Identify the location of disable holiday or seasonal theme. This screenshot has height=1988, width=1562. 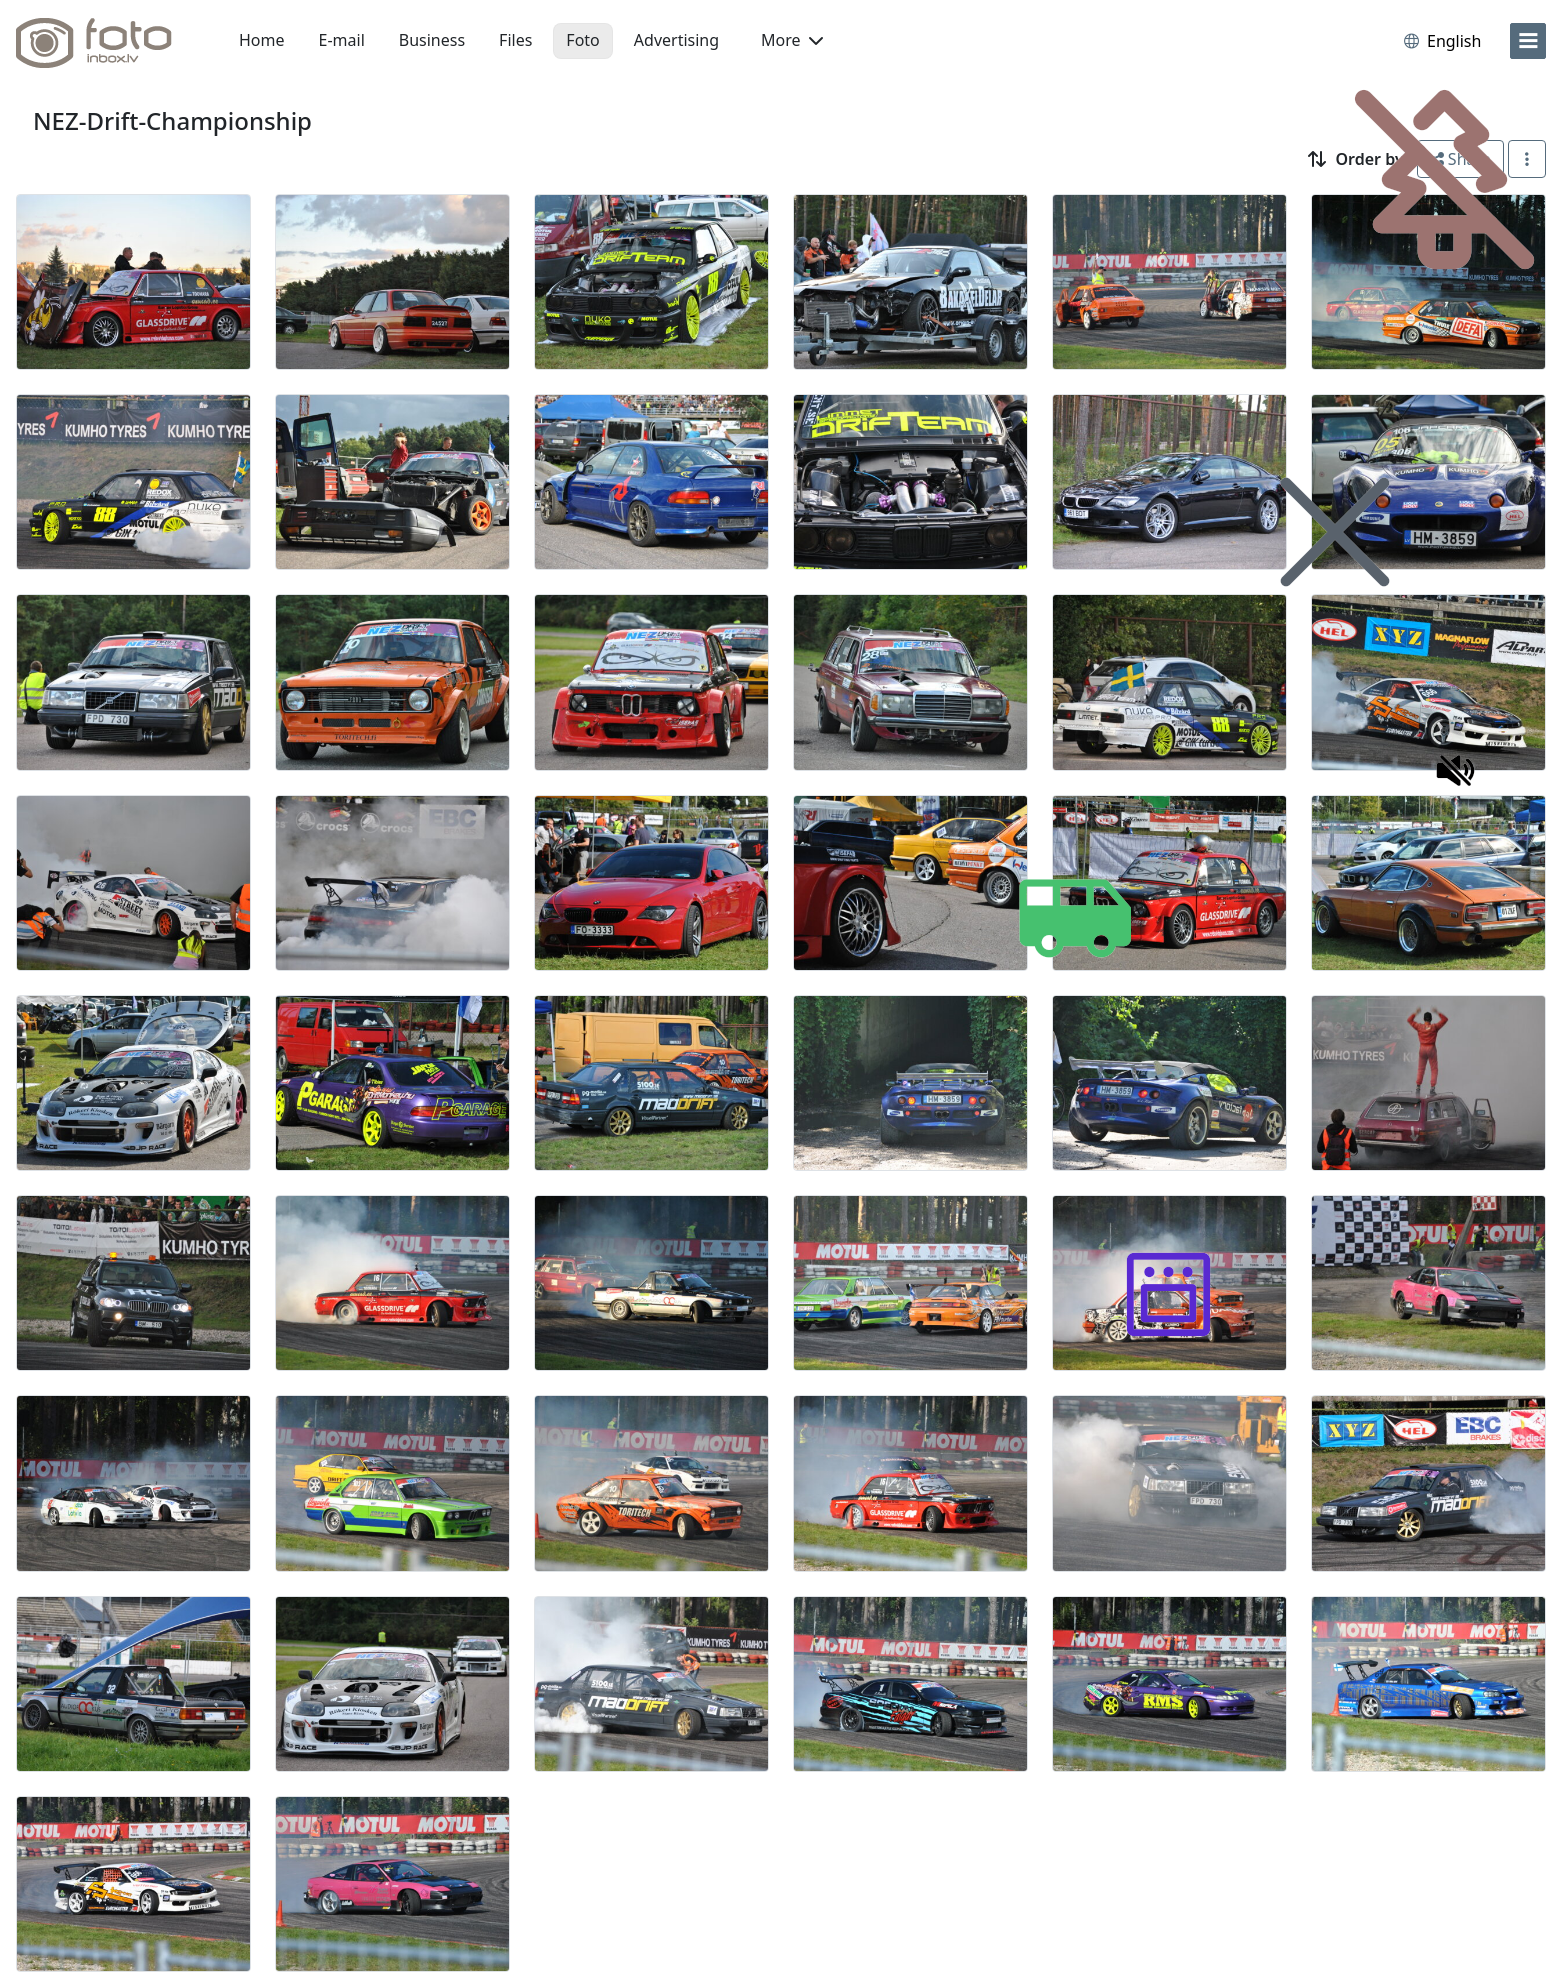
(1444, 179).